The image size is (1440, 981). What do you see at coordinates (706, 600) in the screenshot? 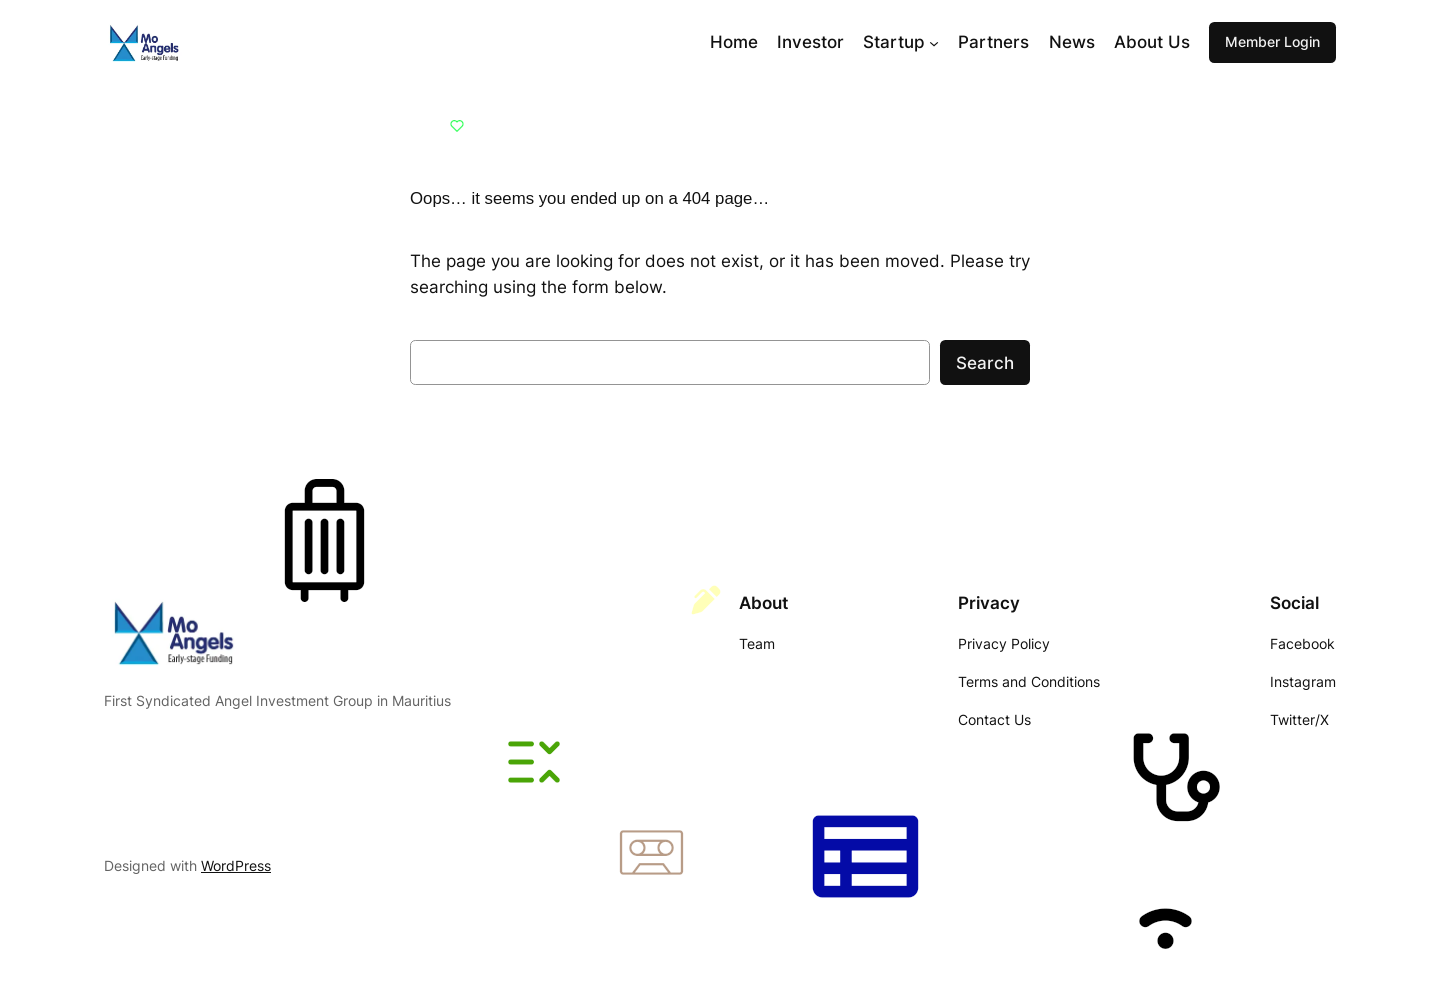
I see `edit or modify content` at bounding box center [706, 600].